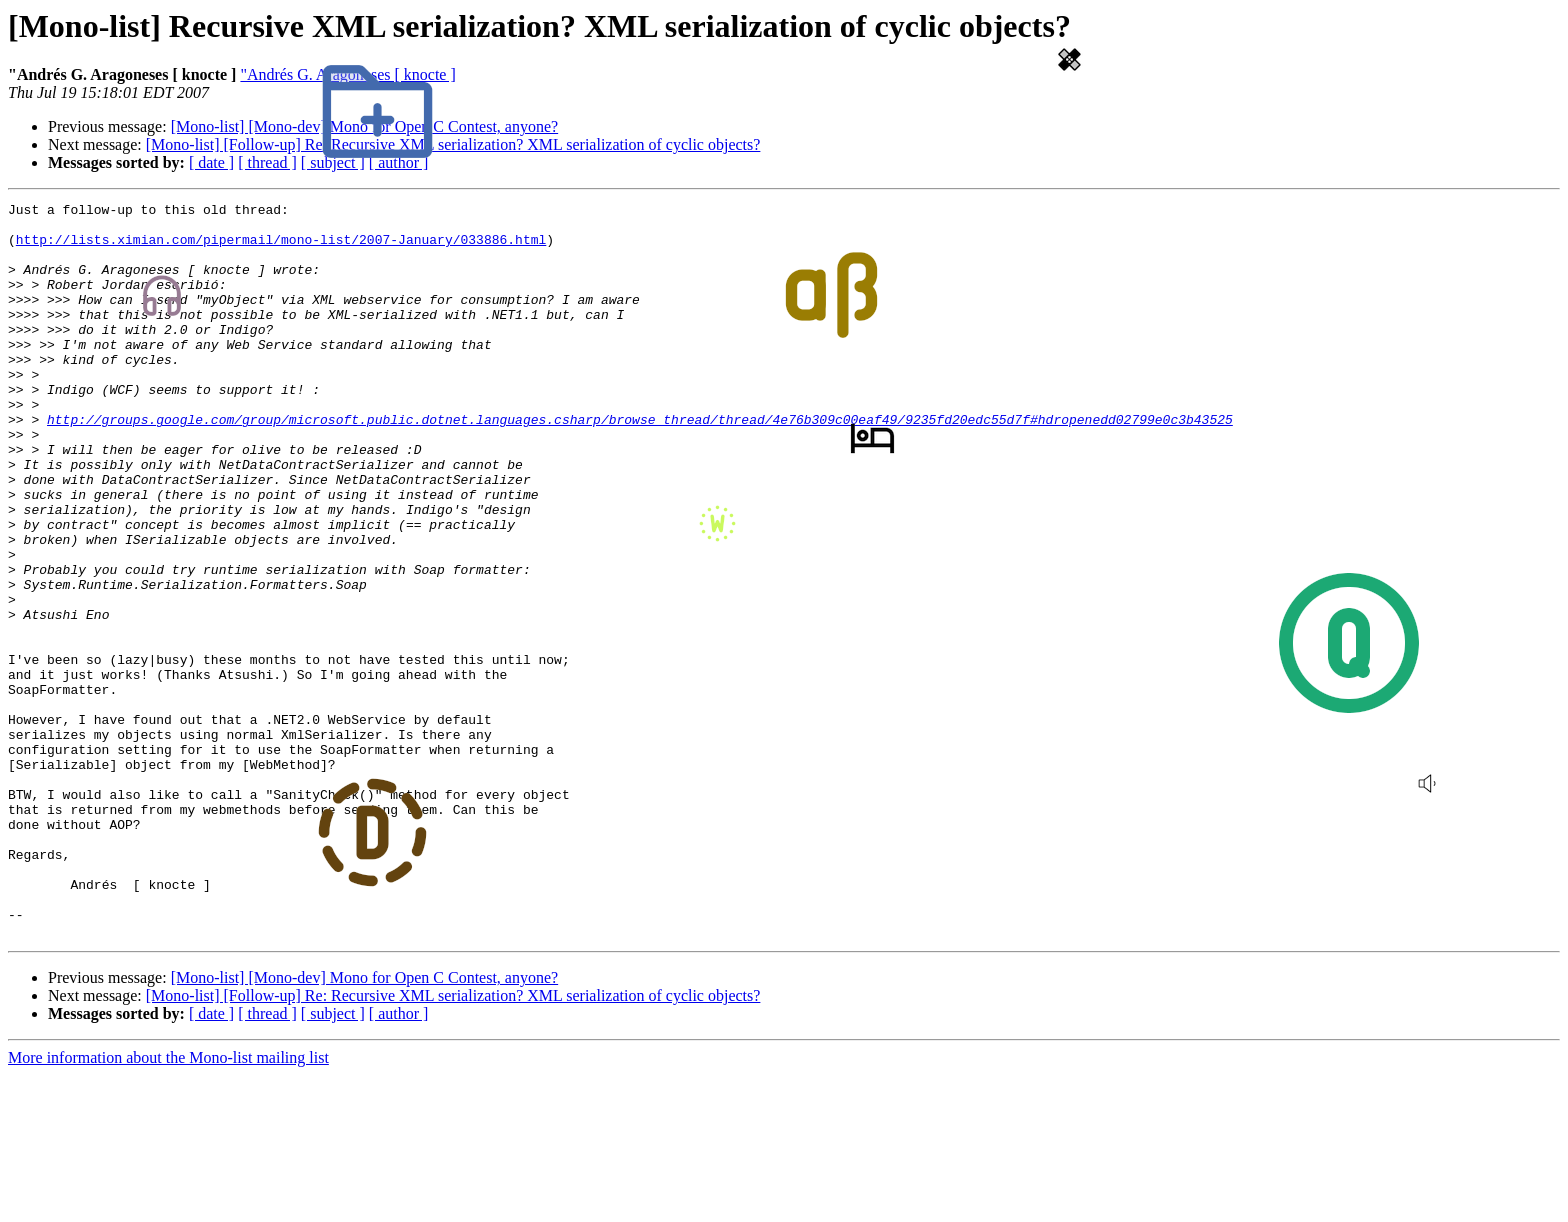 The width and height of the screenshot is (1568, 1222). I want to click on letter Q avatar or profile icon, so click(1349, 643).